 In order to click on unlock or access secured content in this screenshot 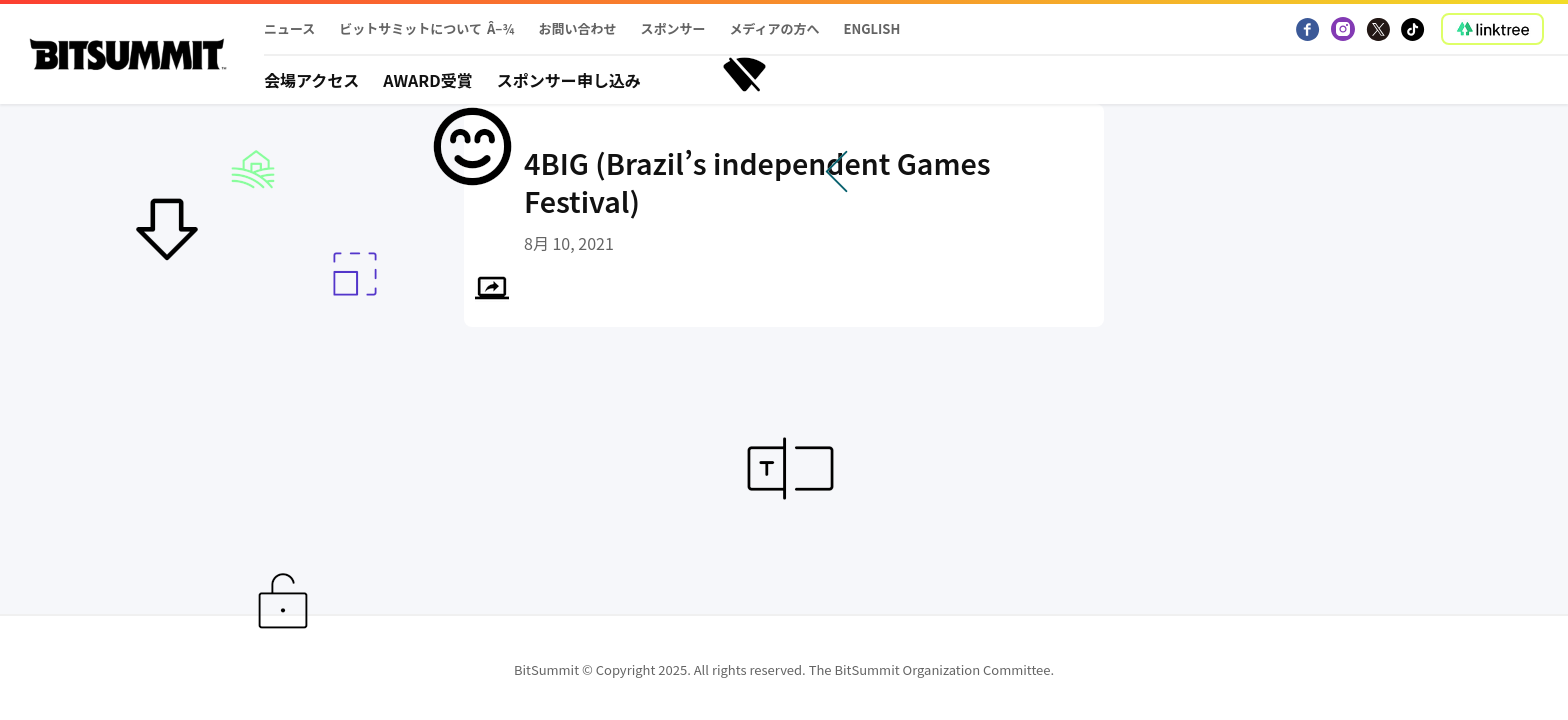, I will do `click(283, 604)`.